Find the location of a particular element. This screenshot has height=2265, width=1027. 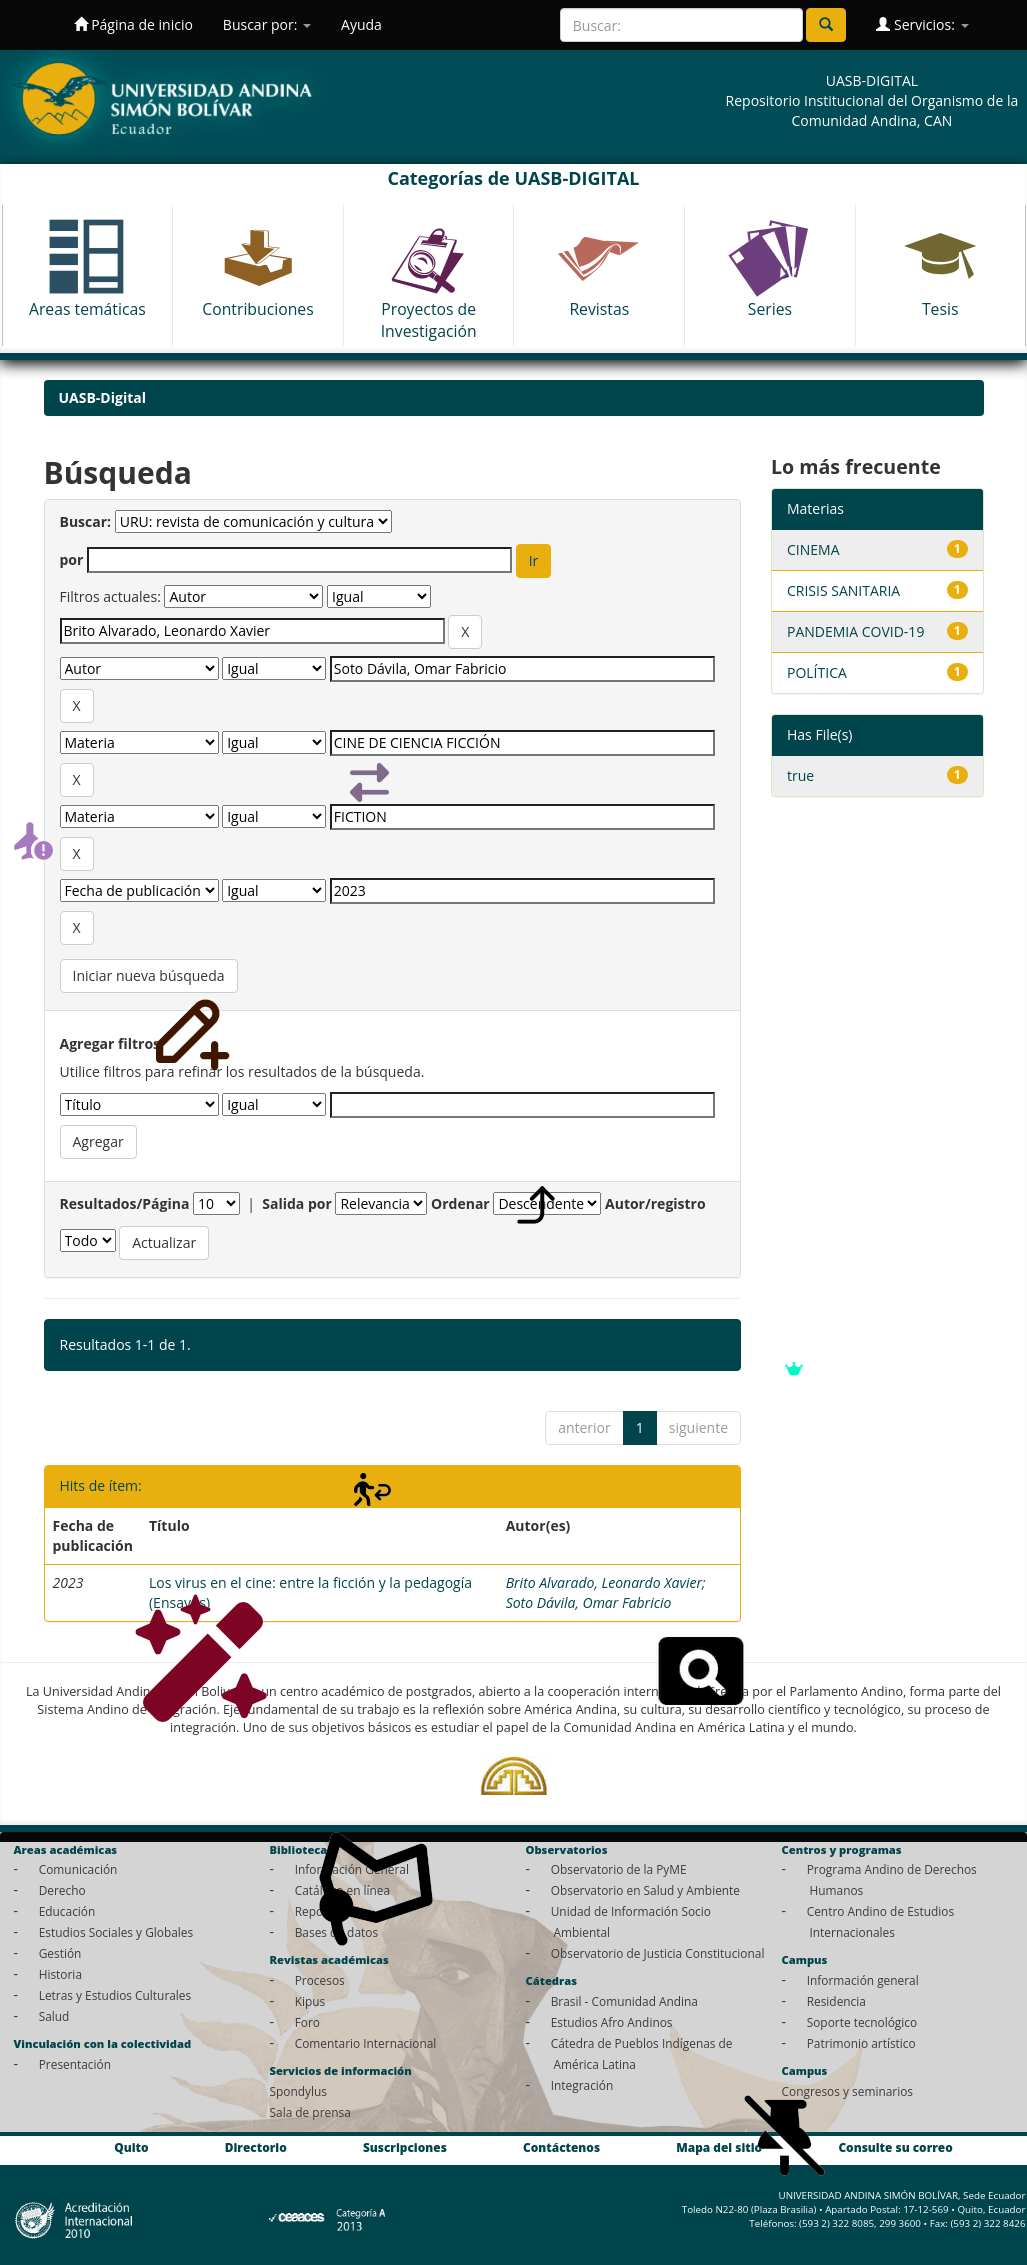

make a freehand polygon selection is located at coordinates (376, 1889).